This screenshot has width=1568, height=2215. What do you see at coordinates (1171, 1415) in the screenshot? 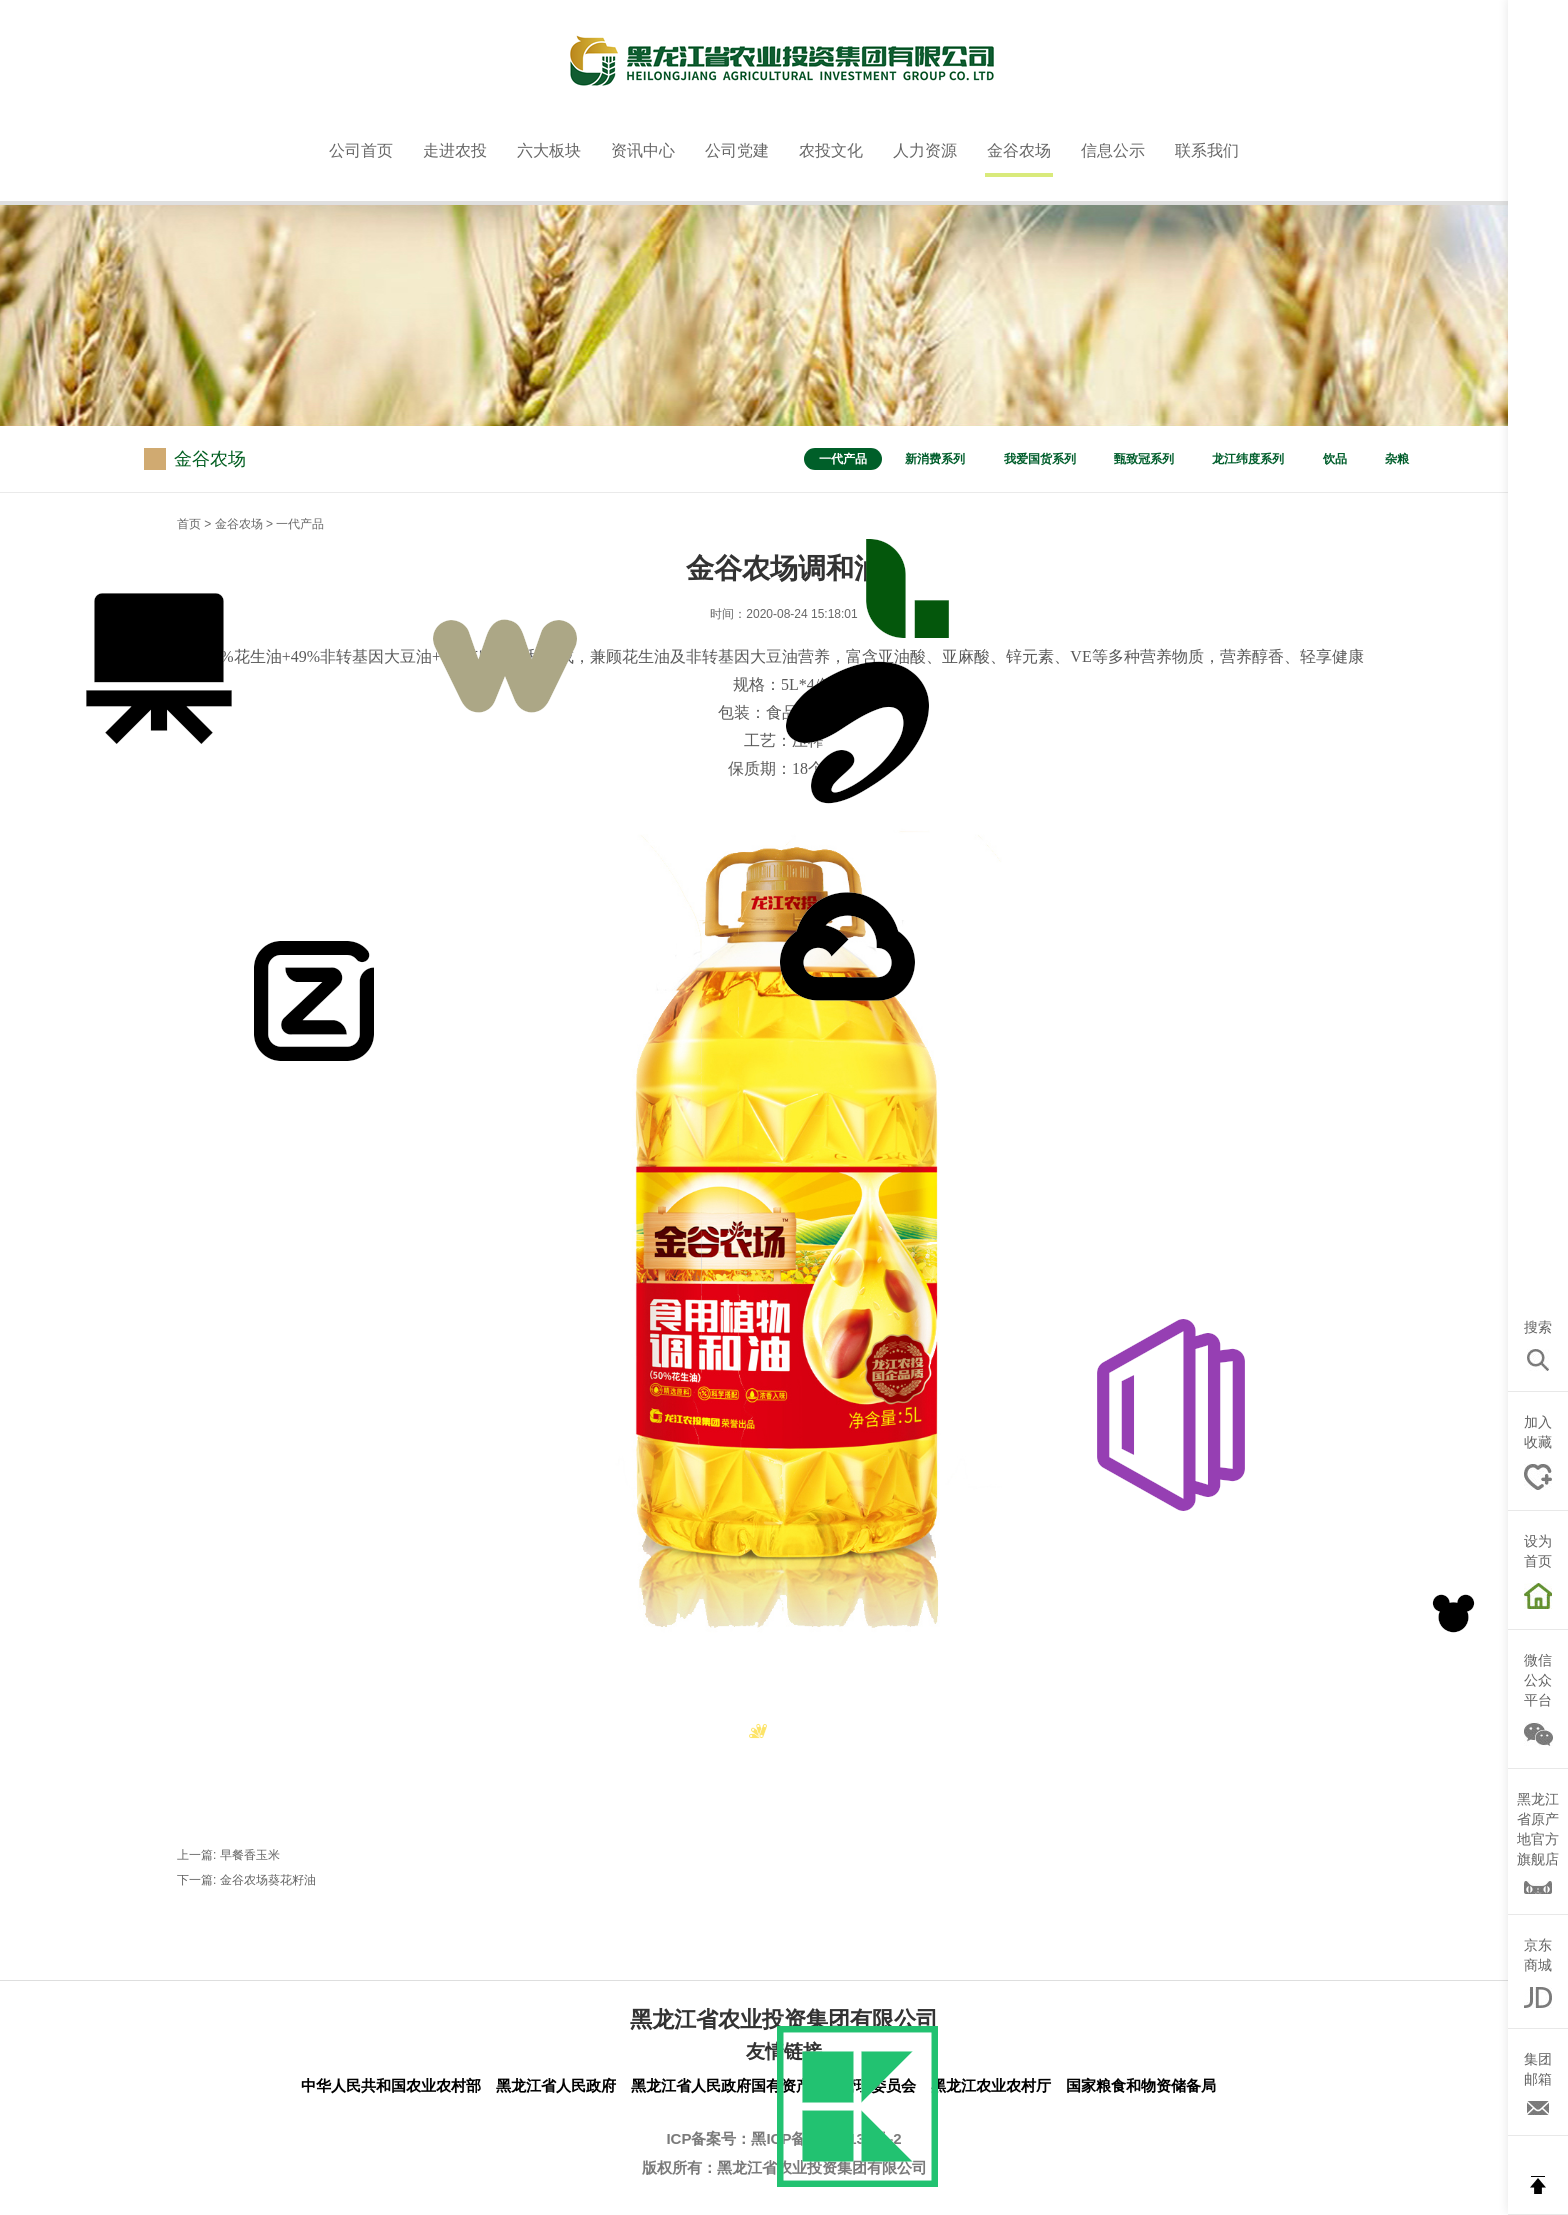
I see `open outline knowledge base app` at bounding box center [1171, 1415].